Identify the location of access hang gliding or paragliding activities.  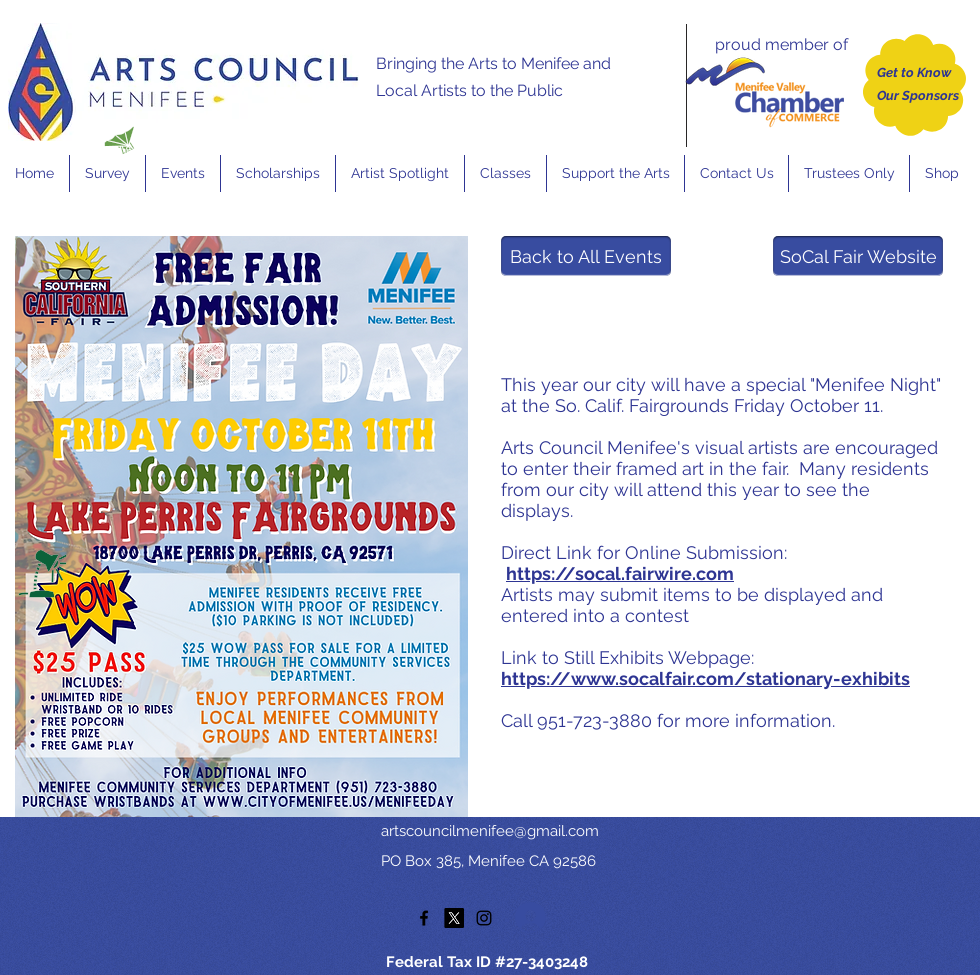
(119, 140).